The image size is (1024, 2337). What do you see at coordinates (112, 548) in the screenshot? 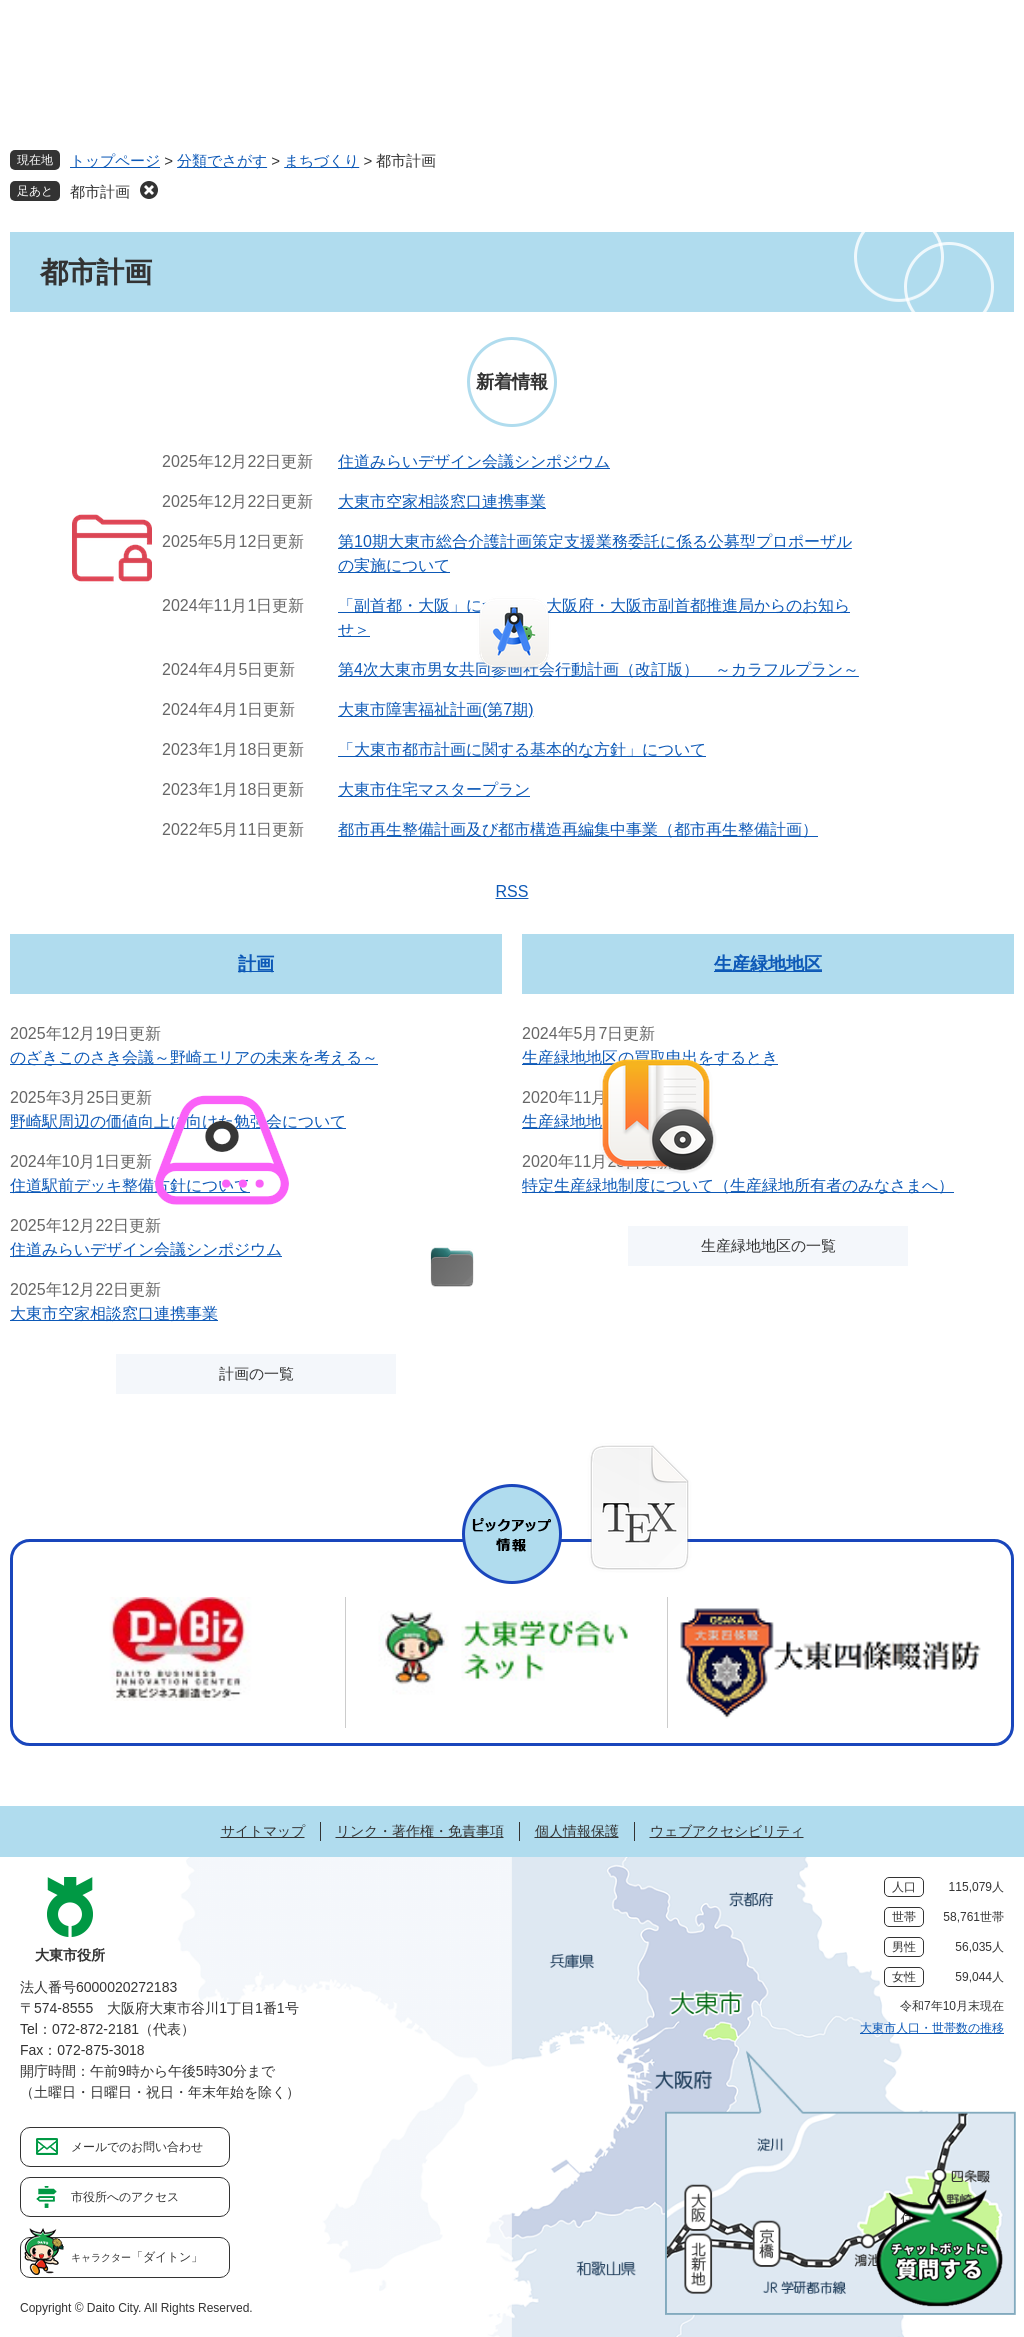
I see `encrypted vault folder access error` at bounding box center [112, 548].